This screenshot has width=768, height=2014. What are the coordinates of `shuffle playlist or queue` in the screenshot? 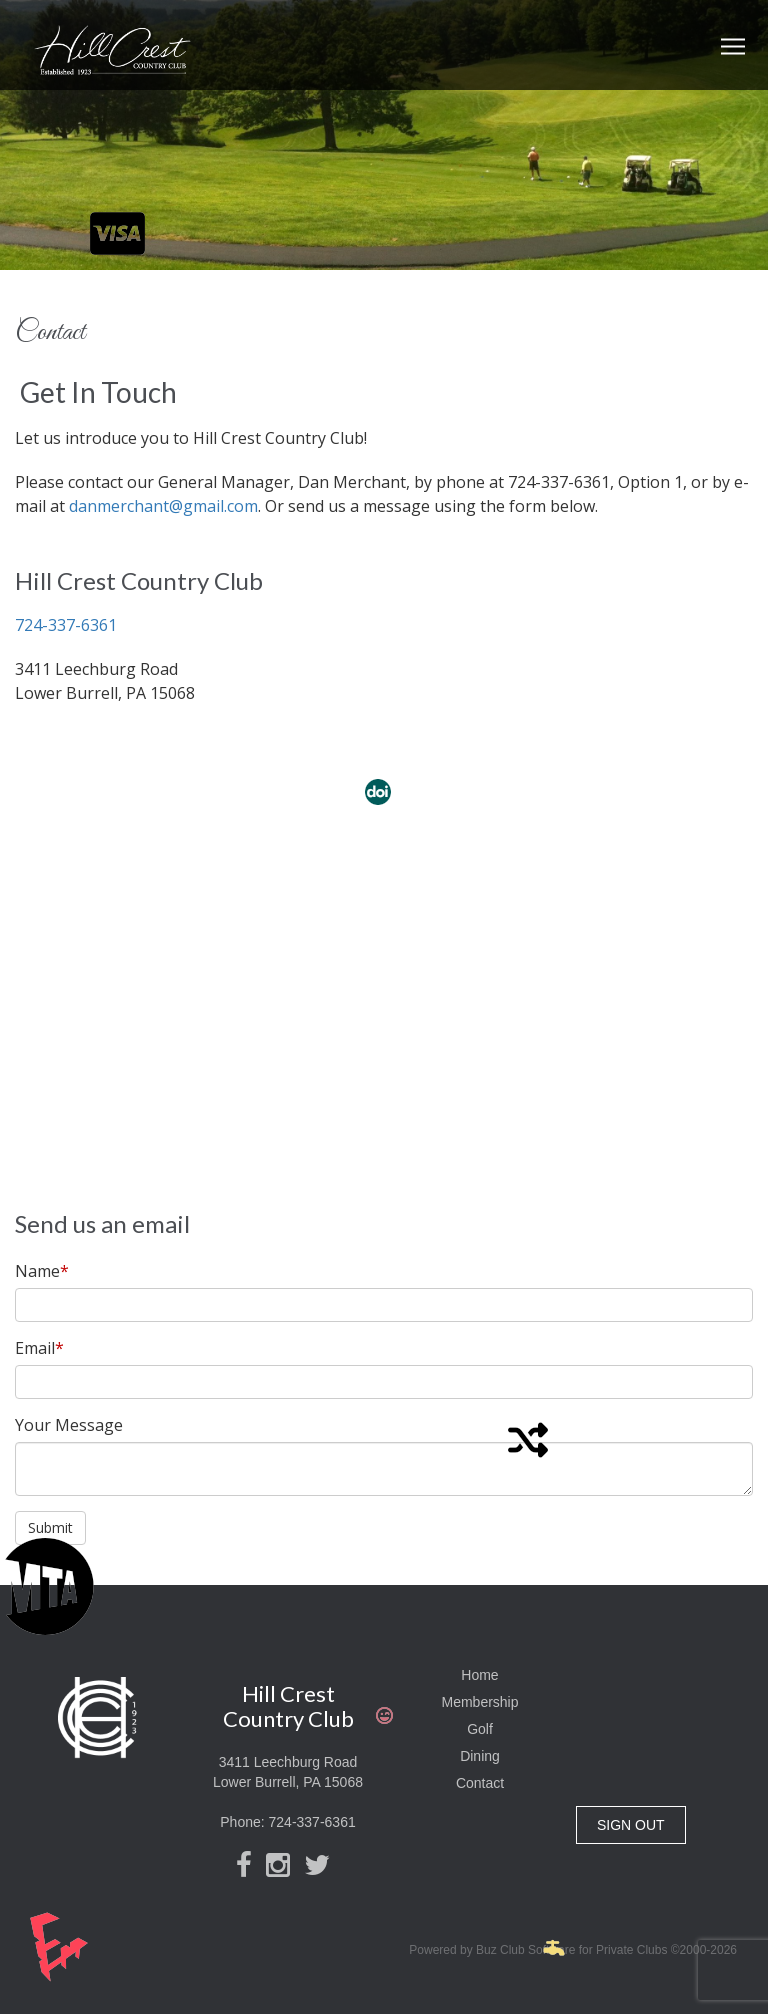 It's located at (528, 1440).